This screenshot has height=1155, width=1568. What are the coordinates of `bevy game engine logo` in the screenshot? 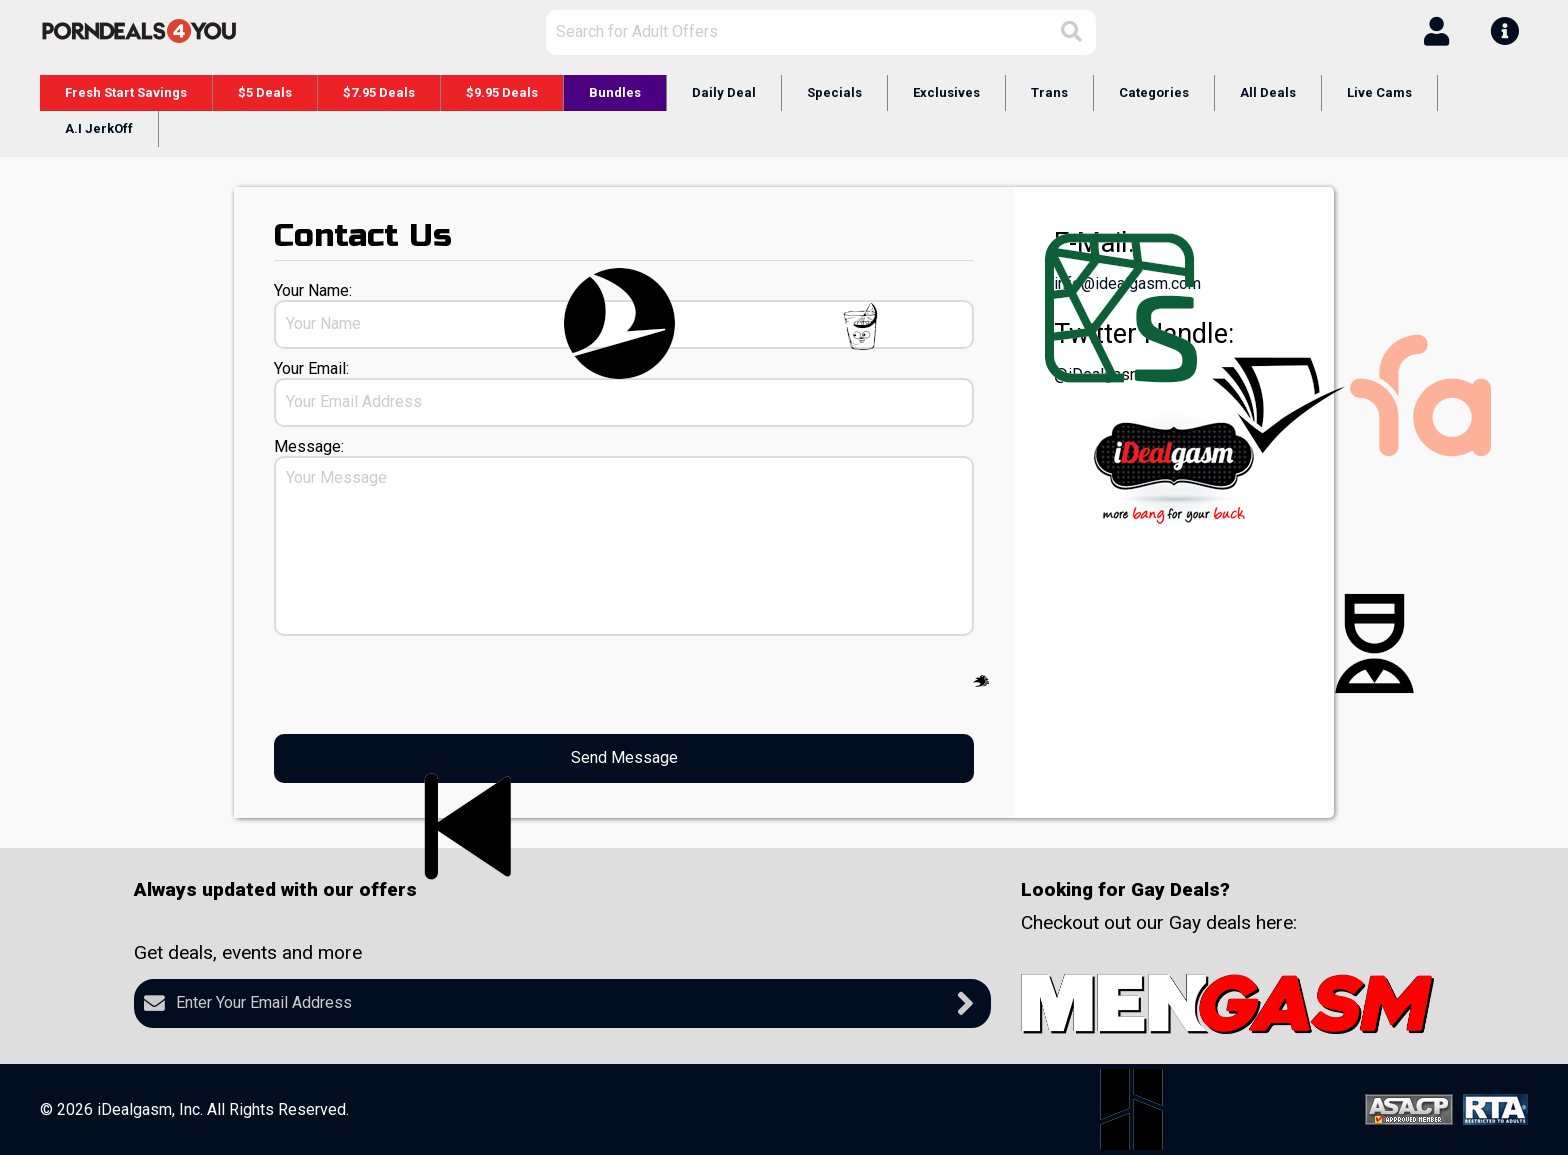 It's located at (981, 681).